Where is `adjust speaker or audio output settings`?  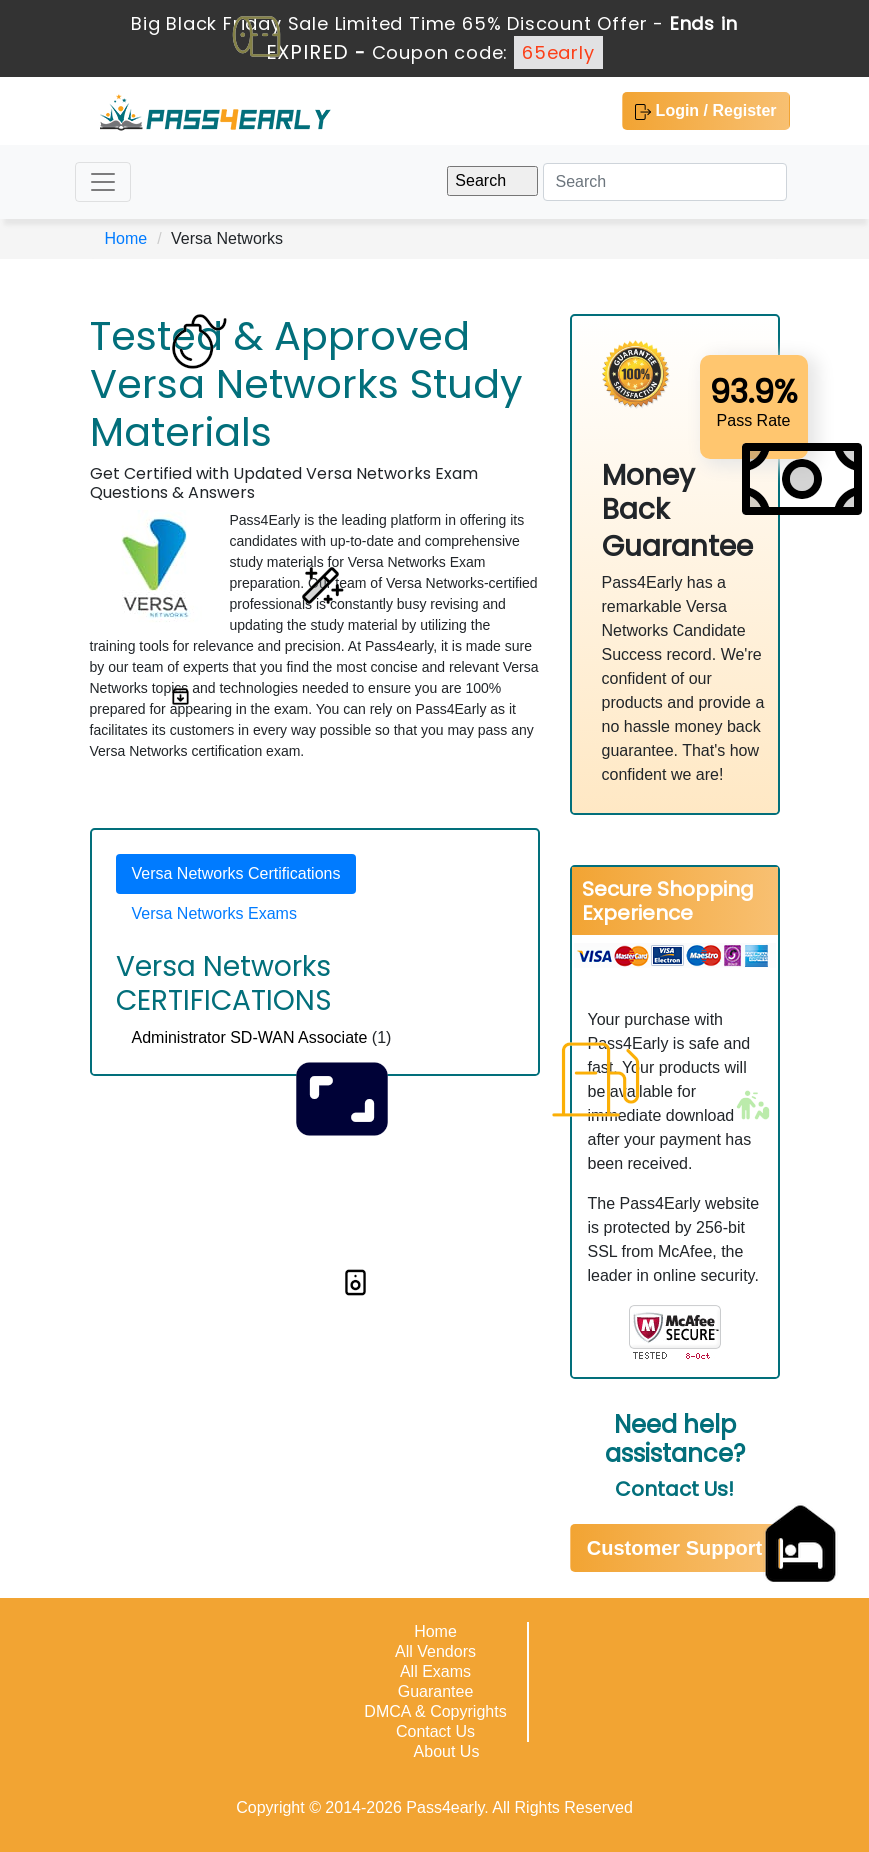 adjust speaker or audio output settings is located at coordinates (355, 1282).